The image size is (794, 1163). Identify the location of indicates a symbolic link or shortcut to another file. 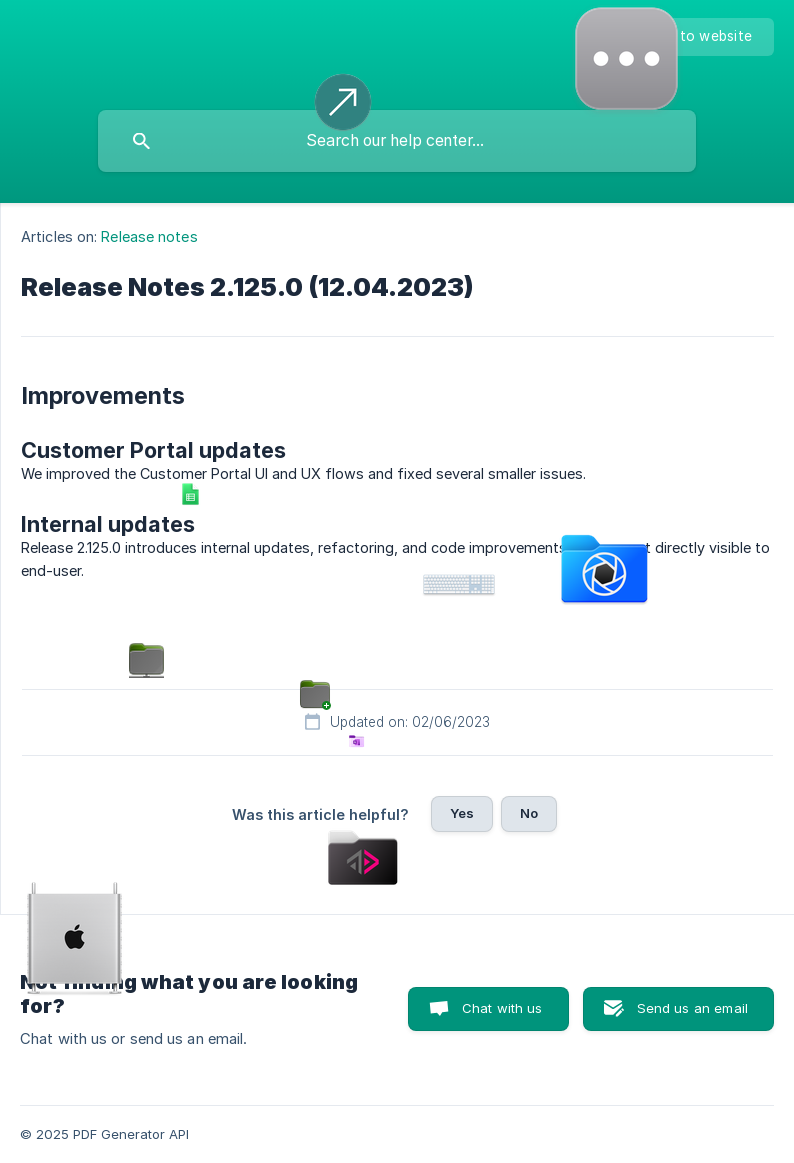
(343, 102).